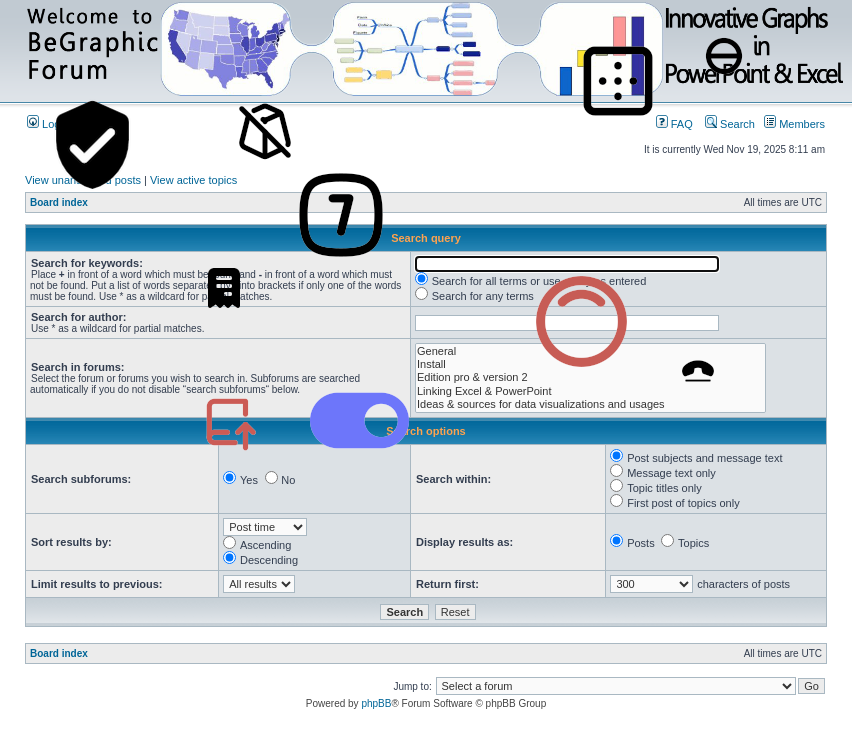 This screenshot has width=852, height=747. Describe the element at coordinates (581, 321) in the screenshot. I see `apply inner shadow effect to top edge` at that location.